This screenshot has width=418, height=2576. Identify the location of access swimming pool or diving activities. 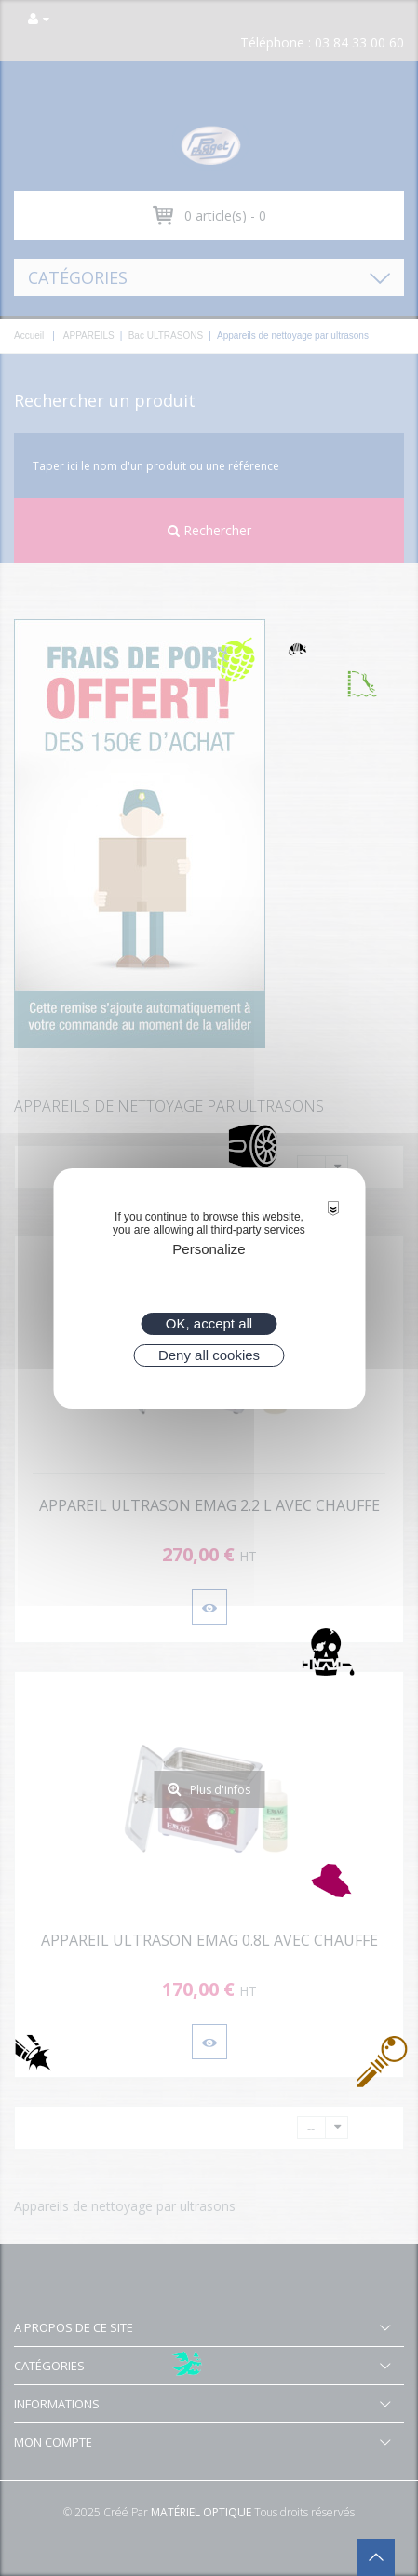
(362, 682).